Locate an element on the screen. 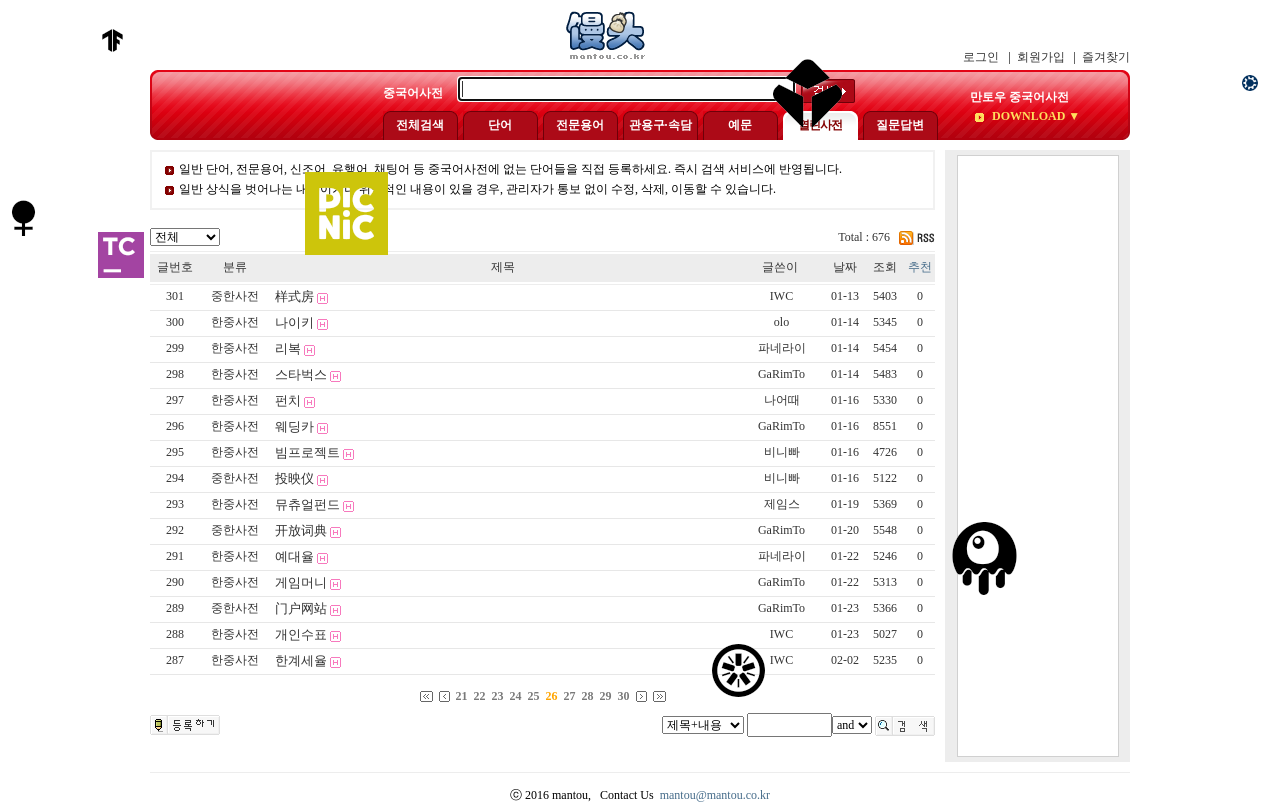  open teamcity build server is located at coordinates (121, 255).